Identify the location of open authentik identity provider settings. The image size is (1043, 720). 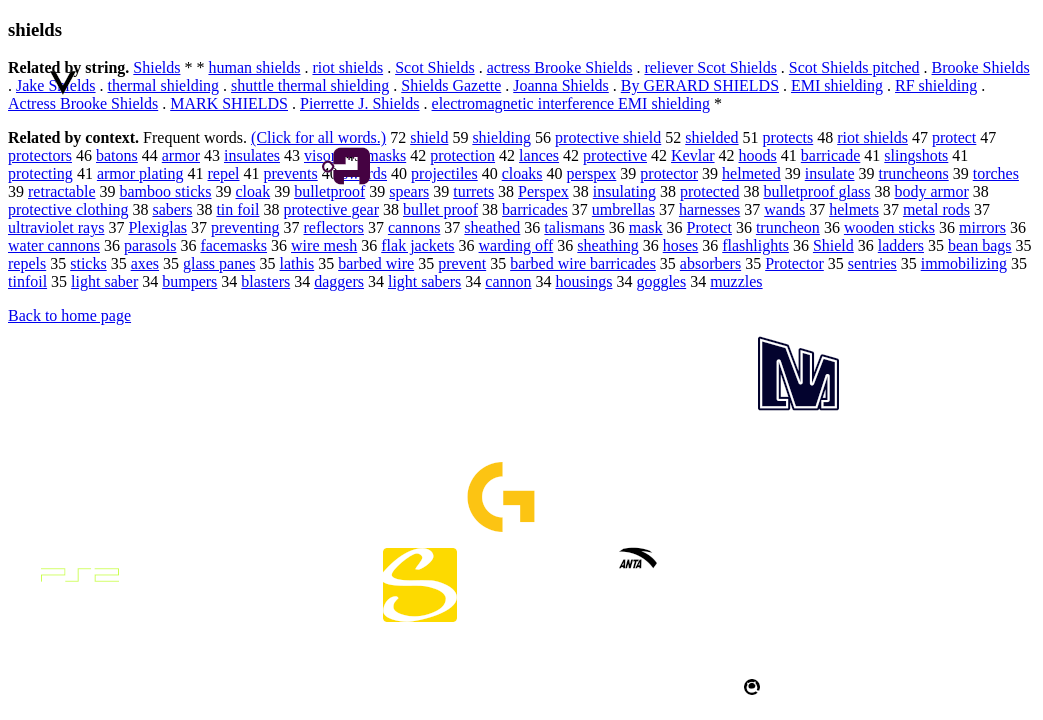
(346, 166).